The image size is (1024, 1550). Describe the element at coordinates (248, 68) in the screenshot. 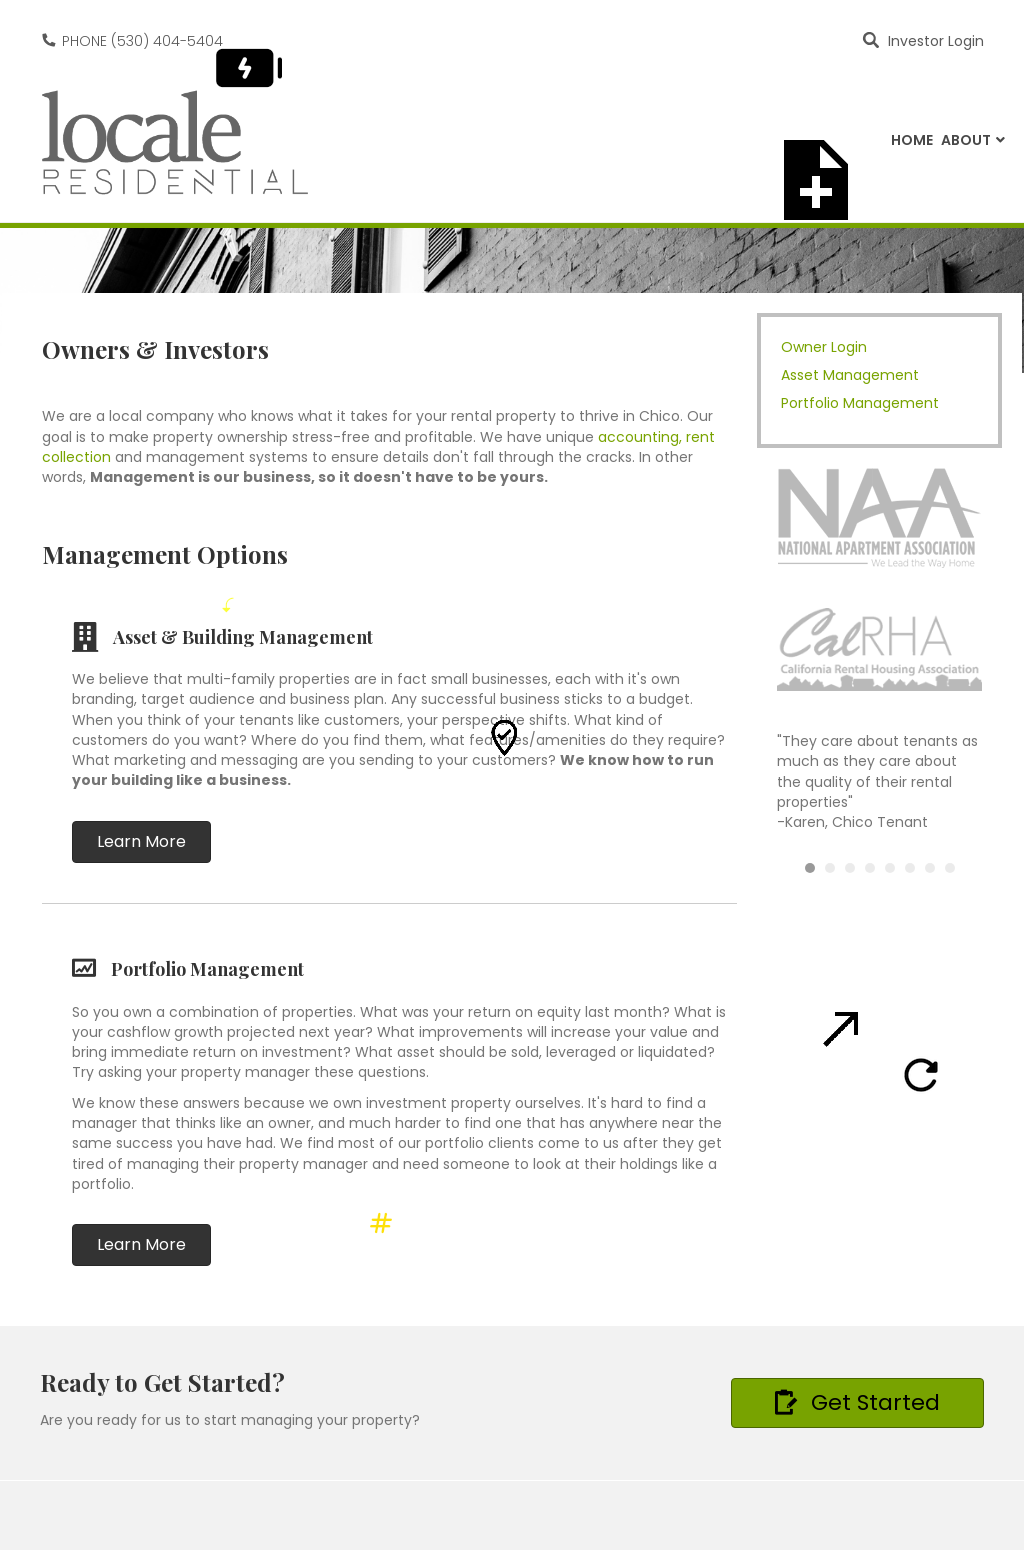

I see `indicates device is currently charging` at that location.